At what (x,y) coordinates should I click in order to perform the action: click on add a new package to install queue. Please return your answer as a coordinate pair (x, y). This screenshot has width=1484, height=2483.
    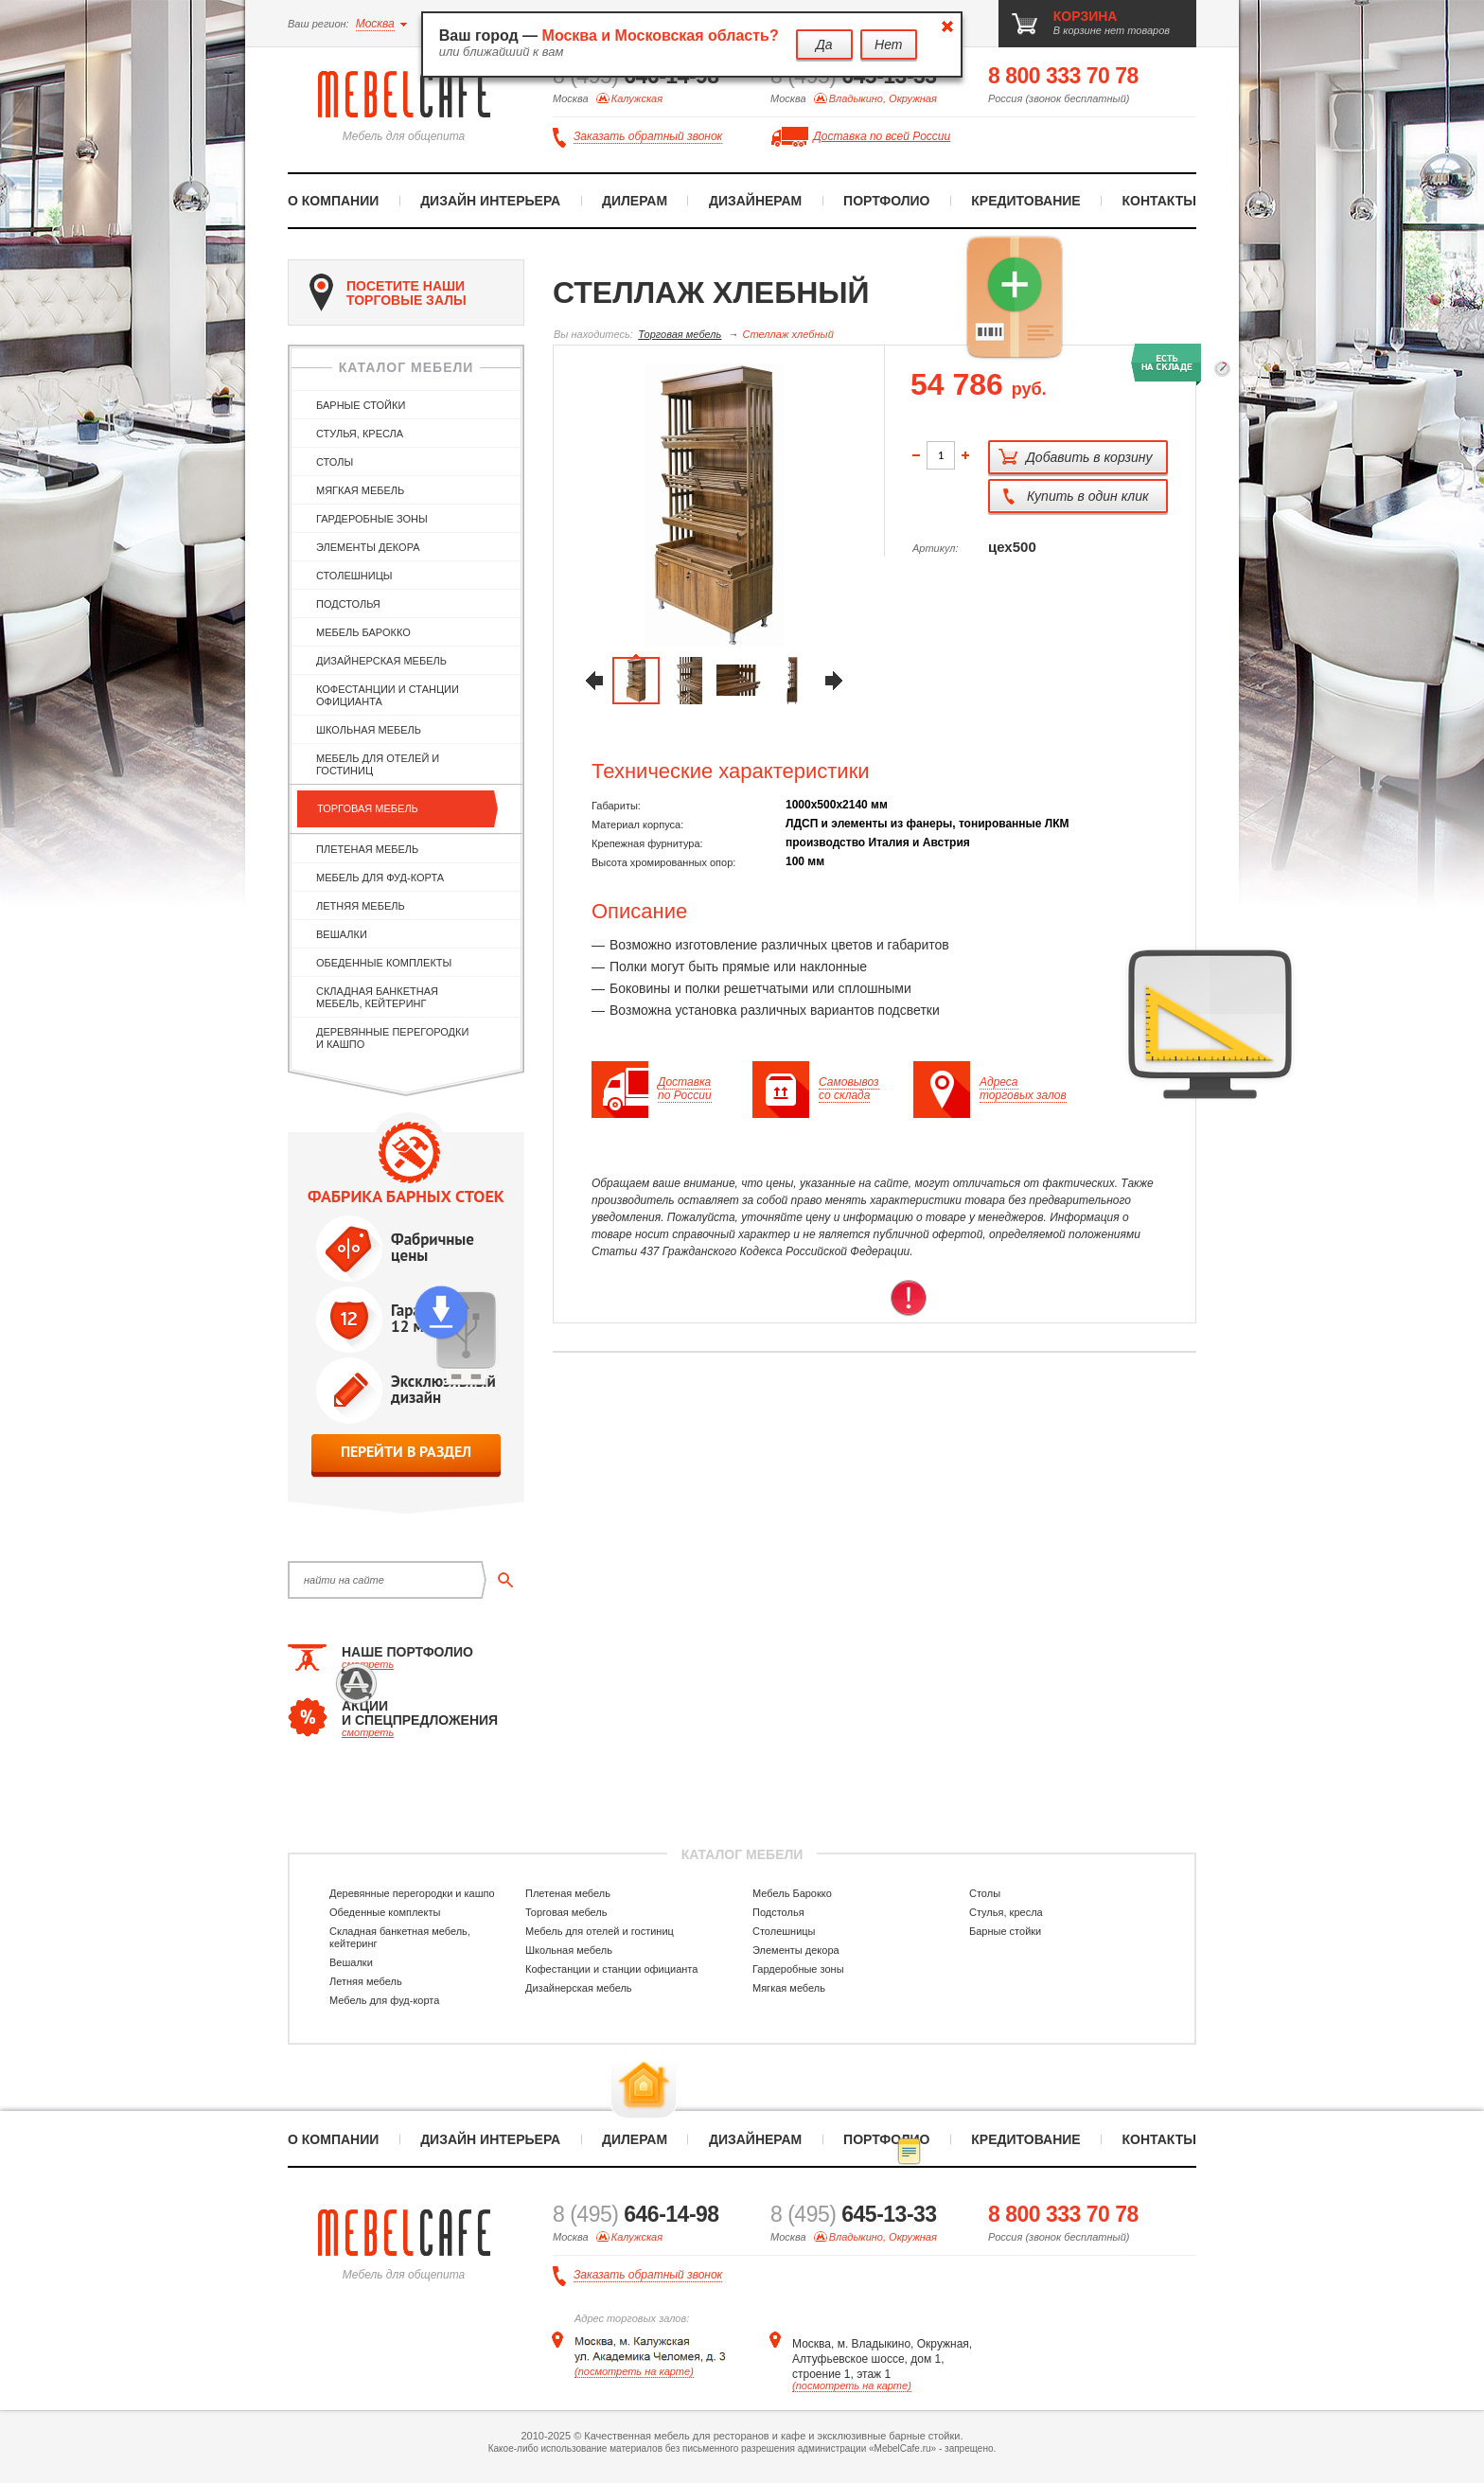
    Looking at the image, I should click on (1015, 297).